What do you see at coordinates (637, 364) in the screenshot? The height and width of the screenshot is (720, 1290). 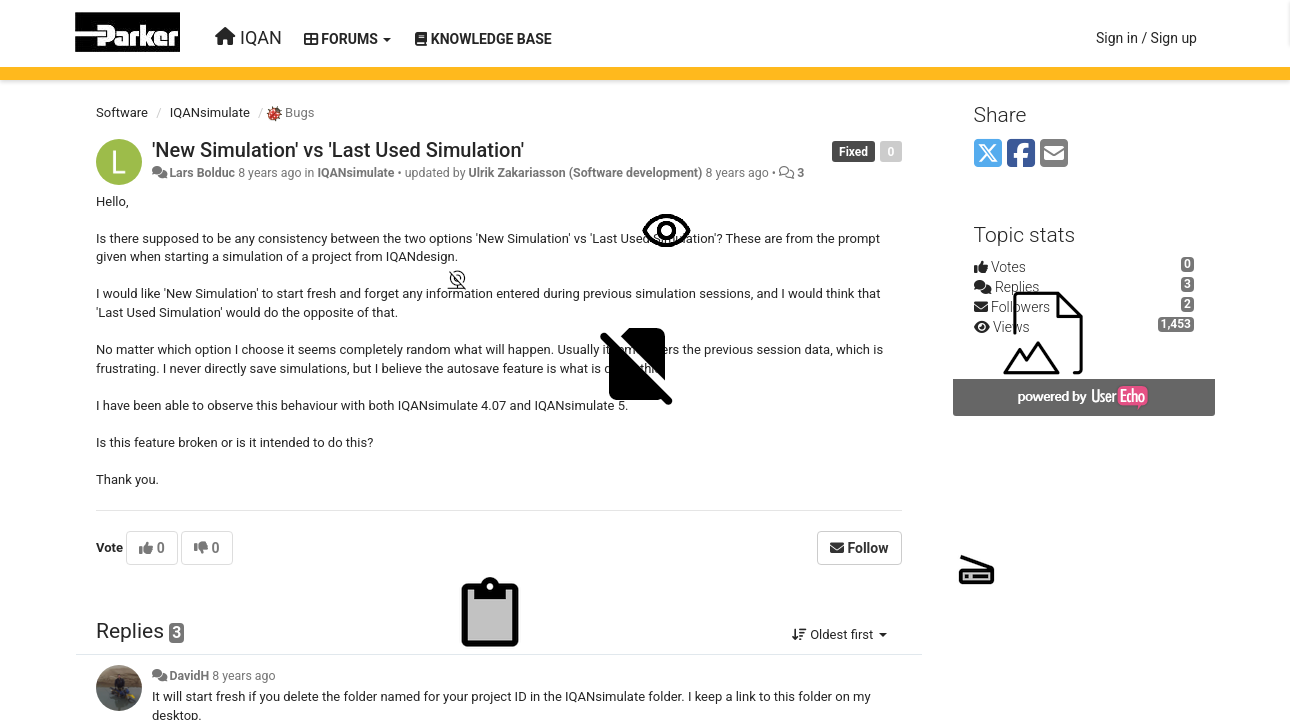 I see `no sim card detected` at bounding box center [637, 364].